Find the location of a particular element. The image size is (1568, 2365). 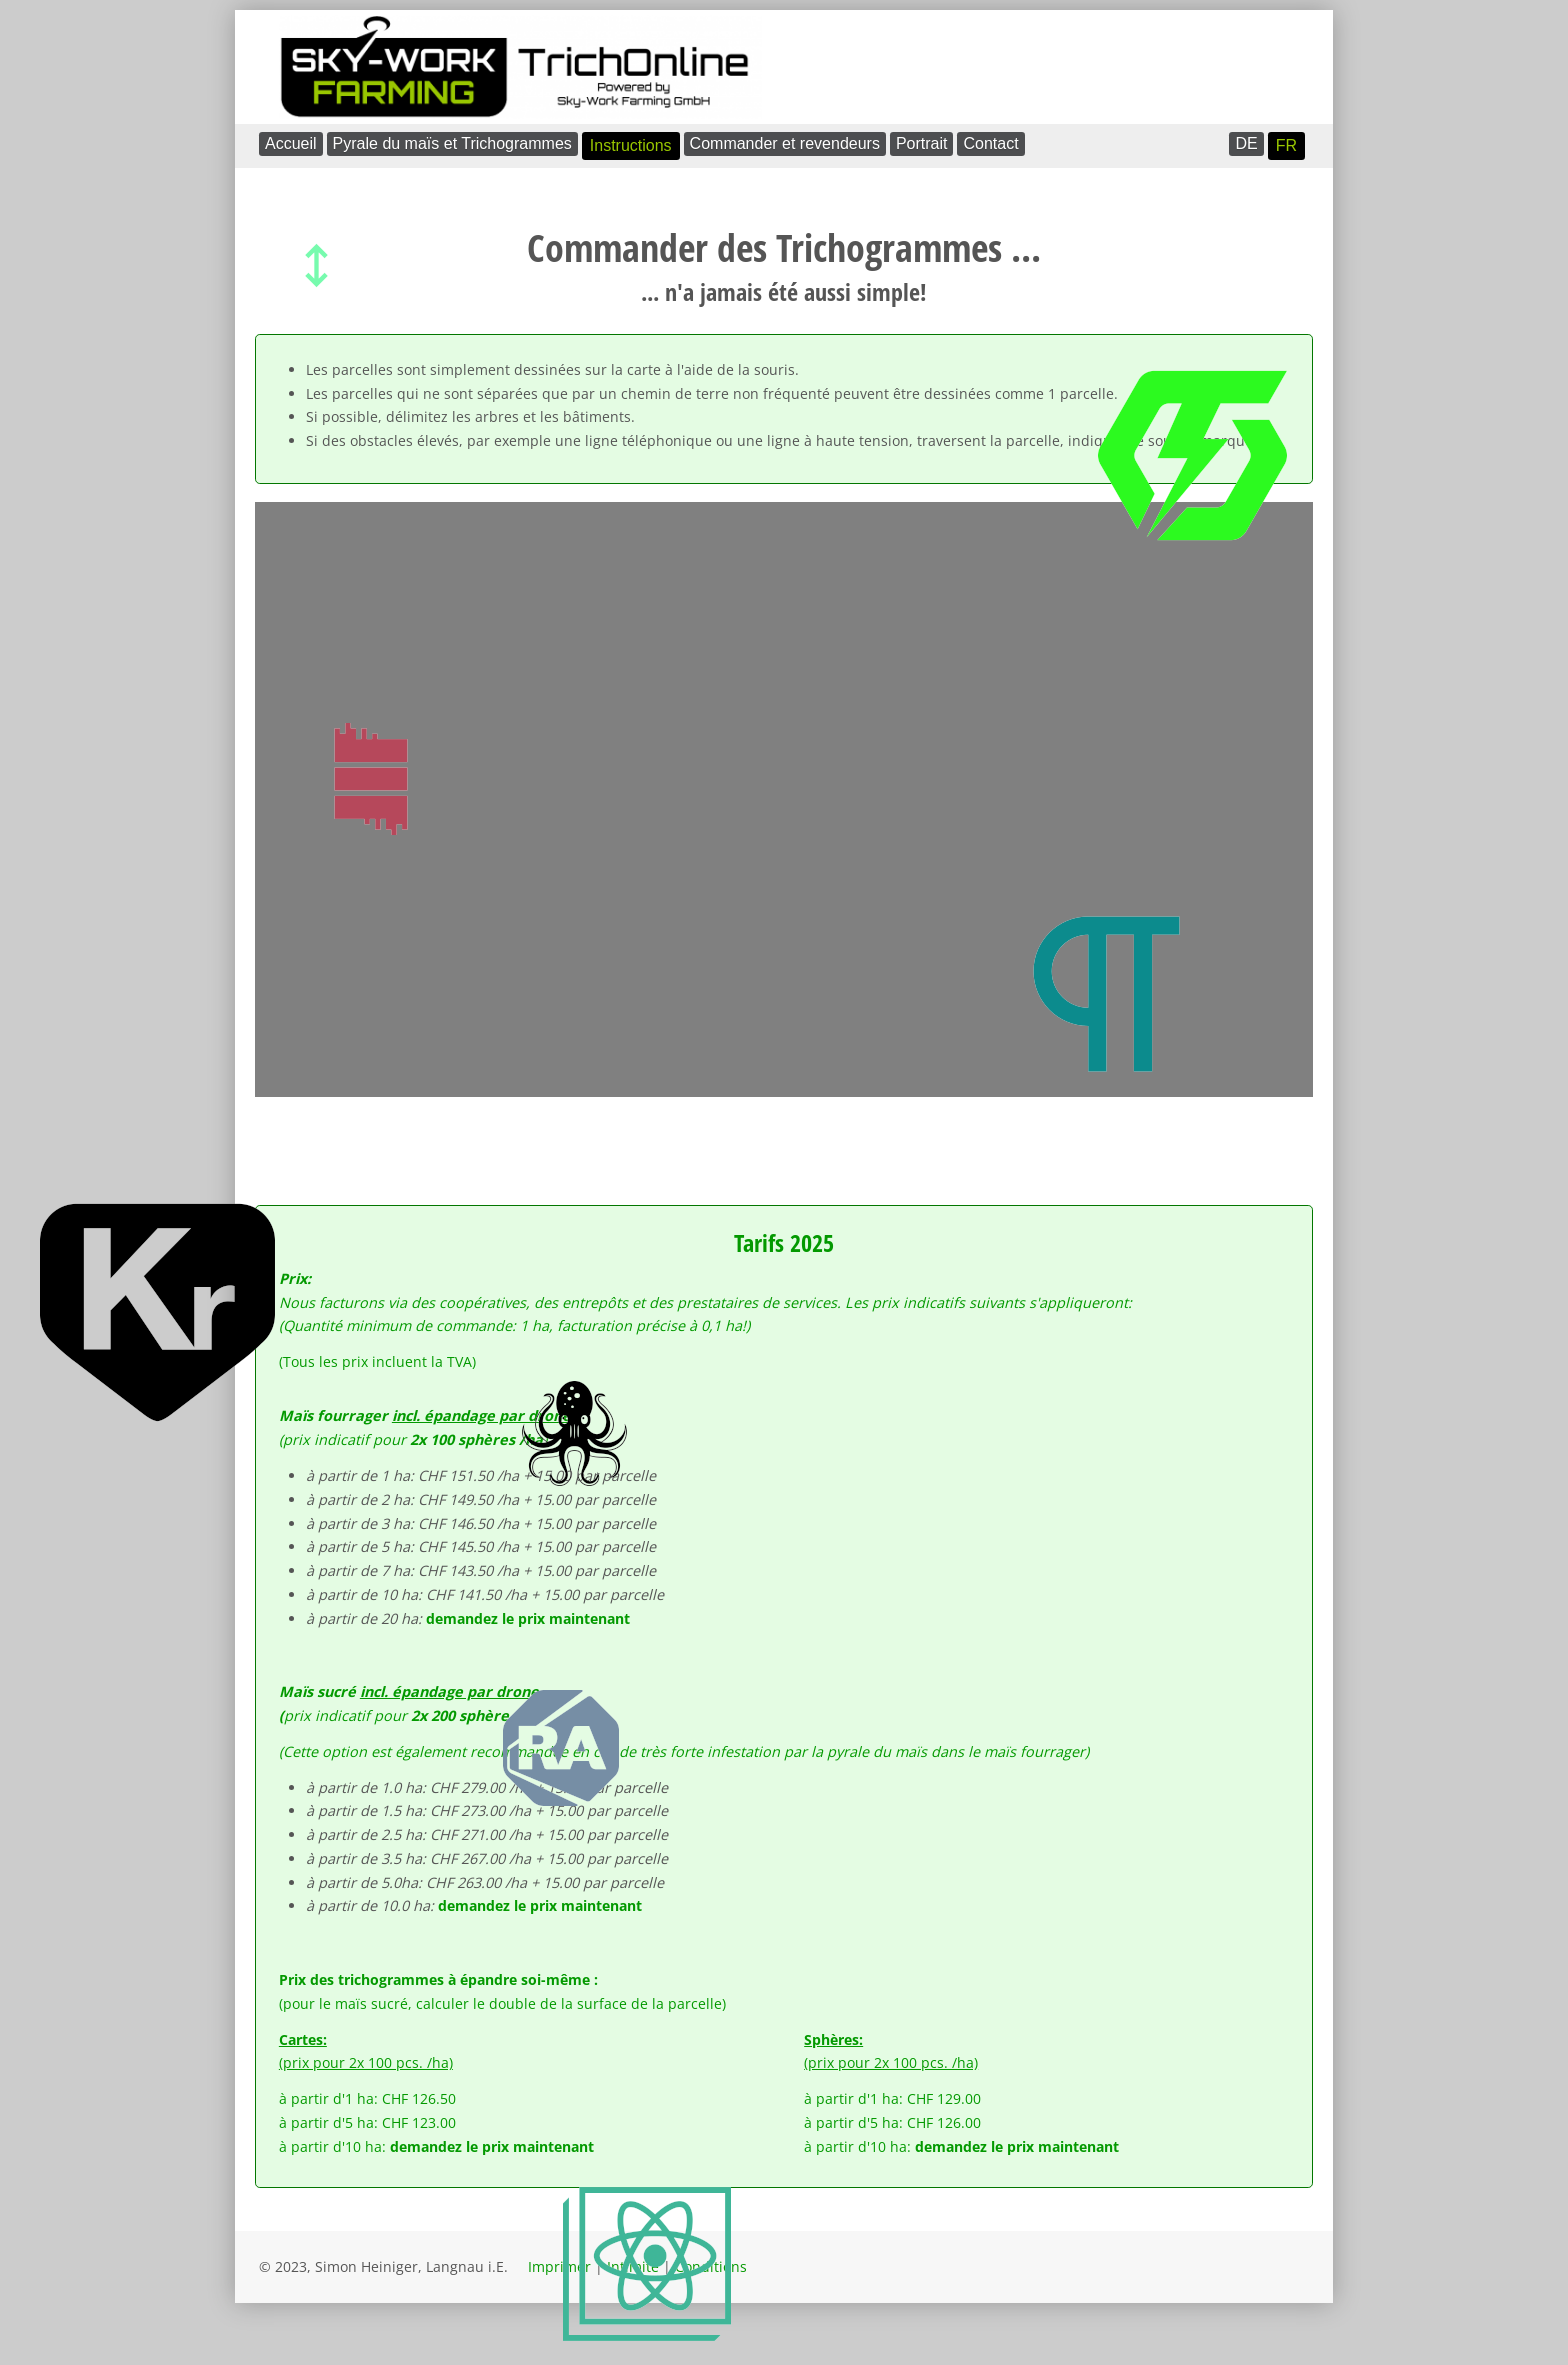

create react app logo is located at coordinates (647, 2264).